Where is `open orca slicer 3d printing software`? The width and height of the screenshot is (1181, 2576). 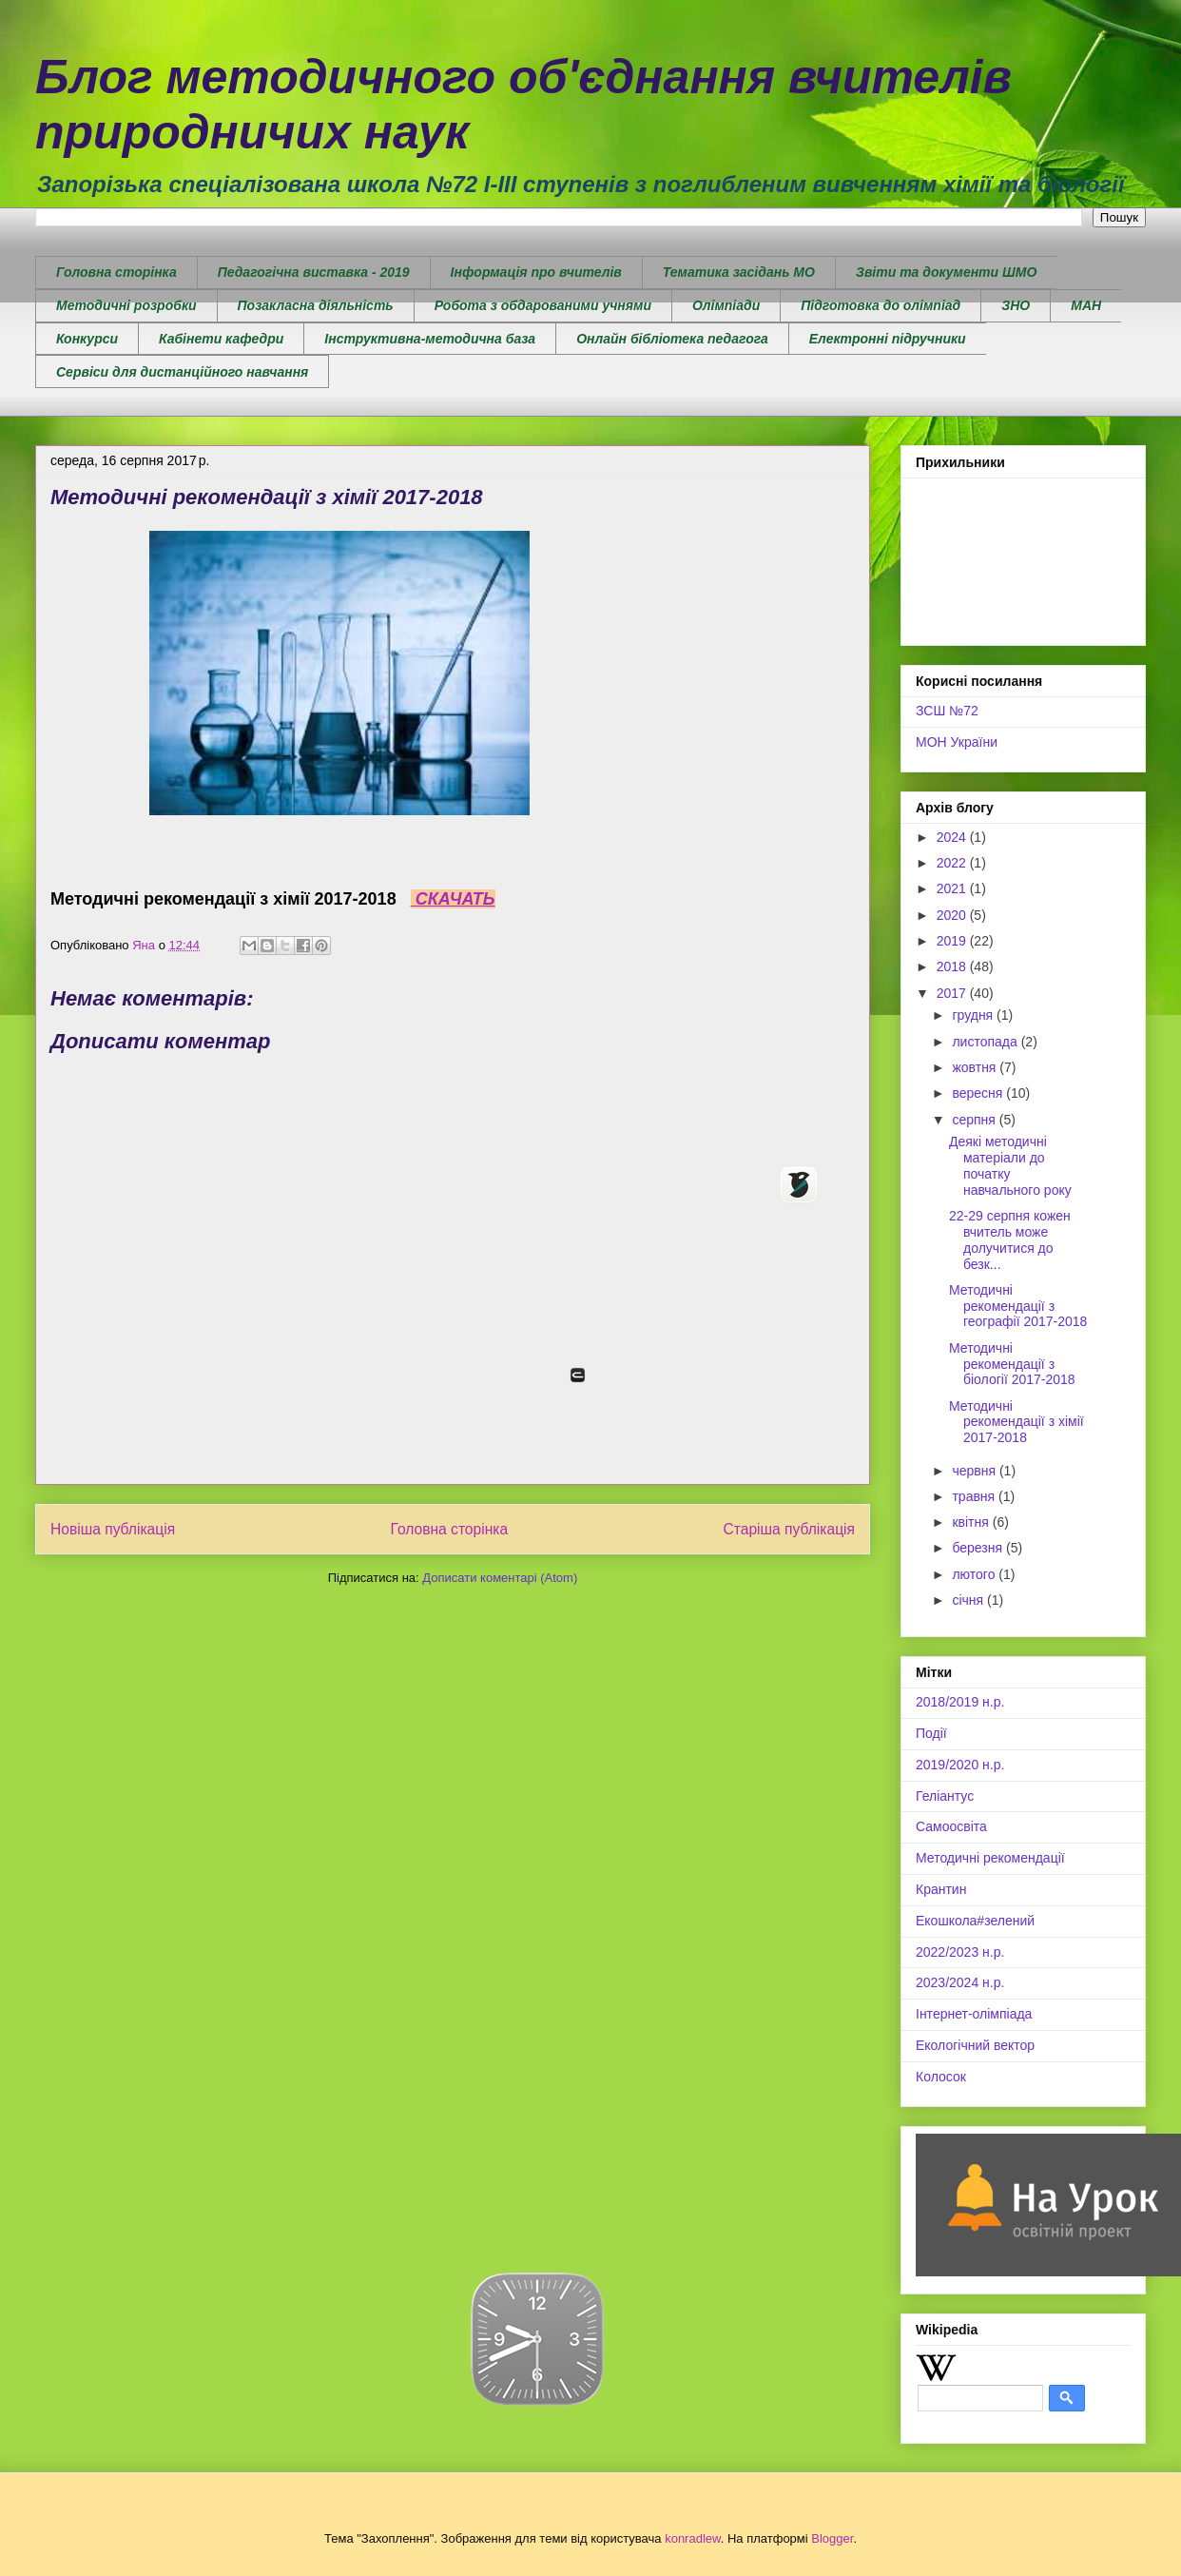
open orca slicer 3d printing software is located at coordinates (799, 1184).